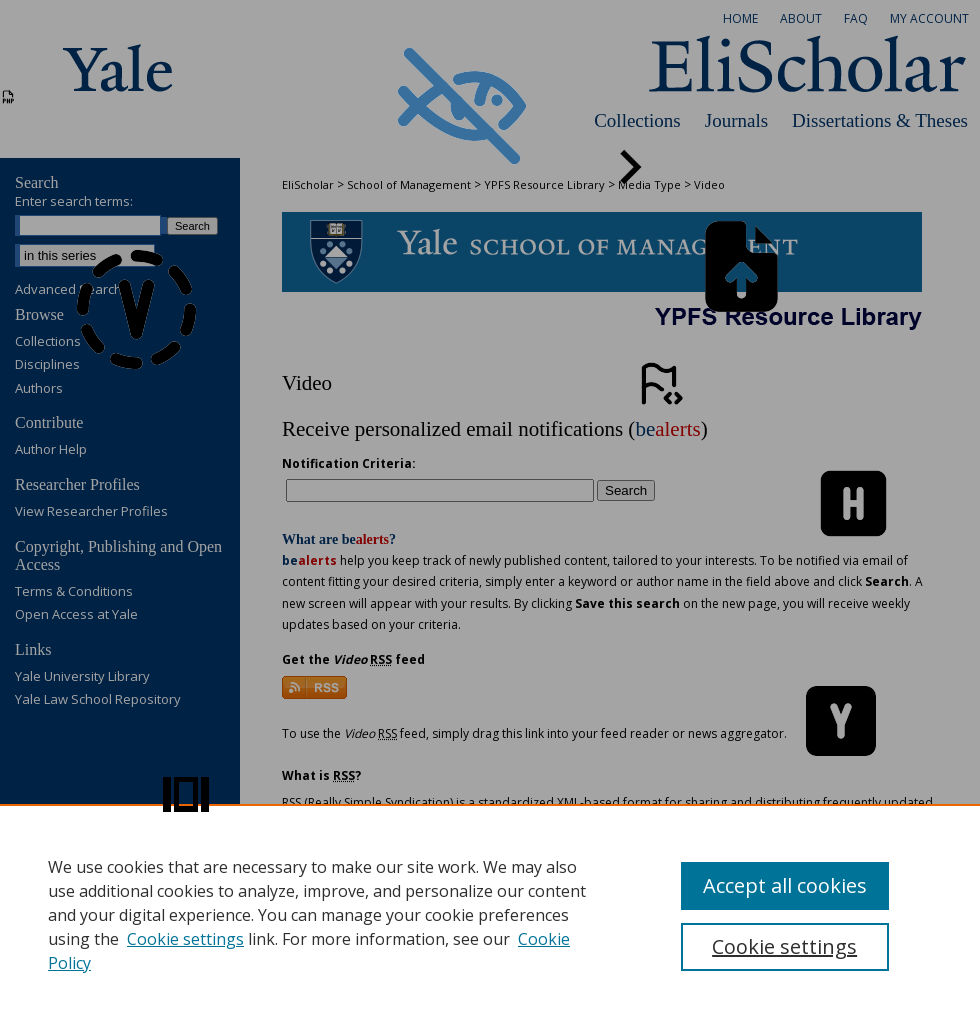 Image resolution: width=980 pixels, height=1024 pixels. Describe the element at coordinates (853, 503) in the screenshot. I see `hospital or healthcare location marker` at that location.